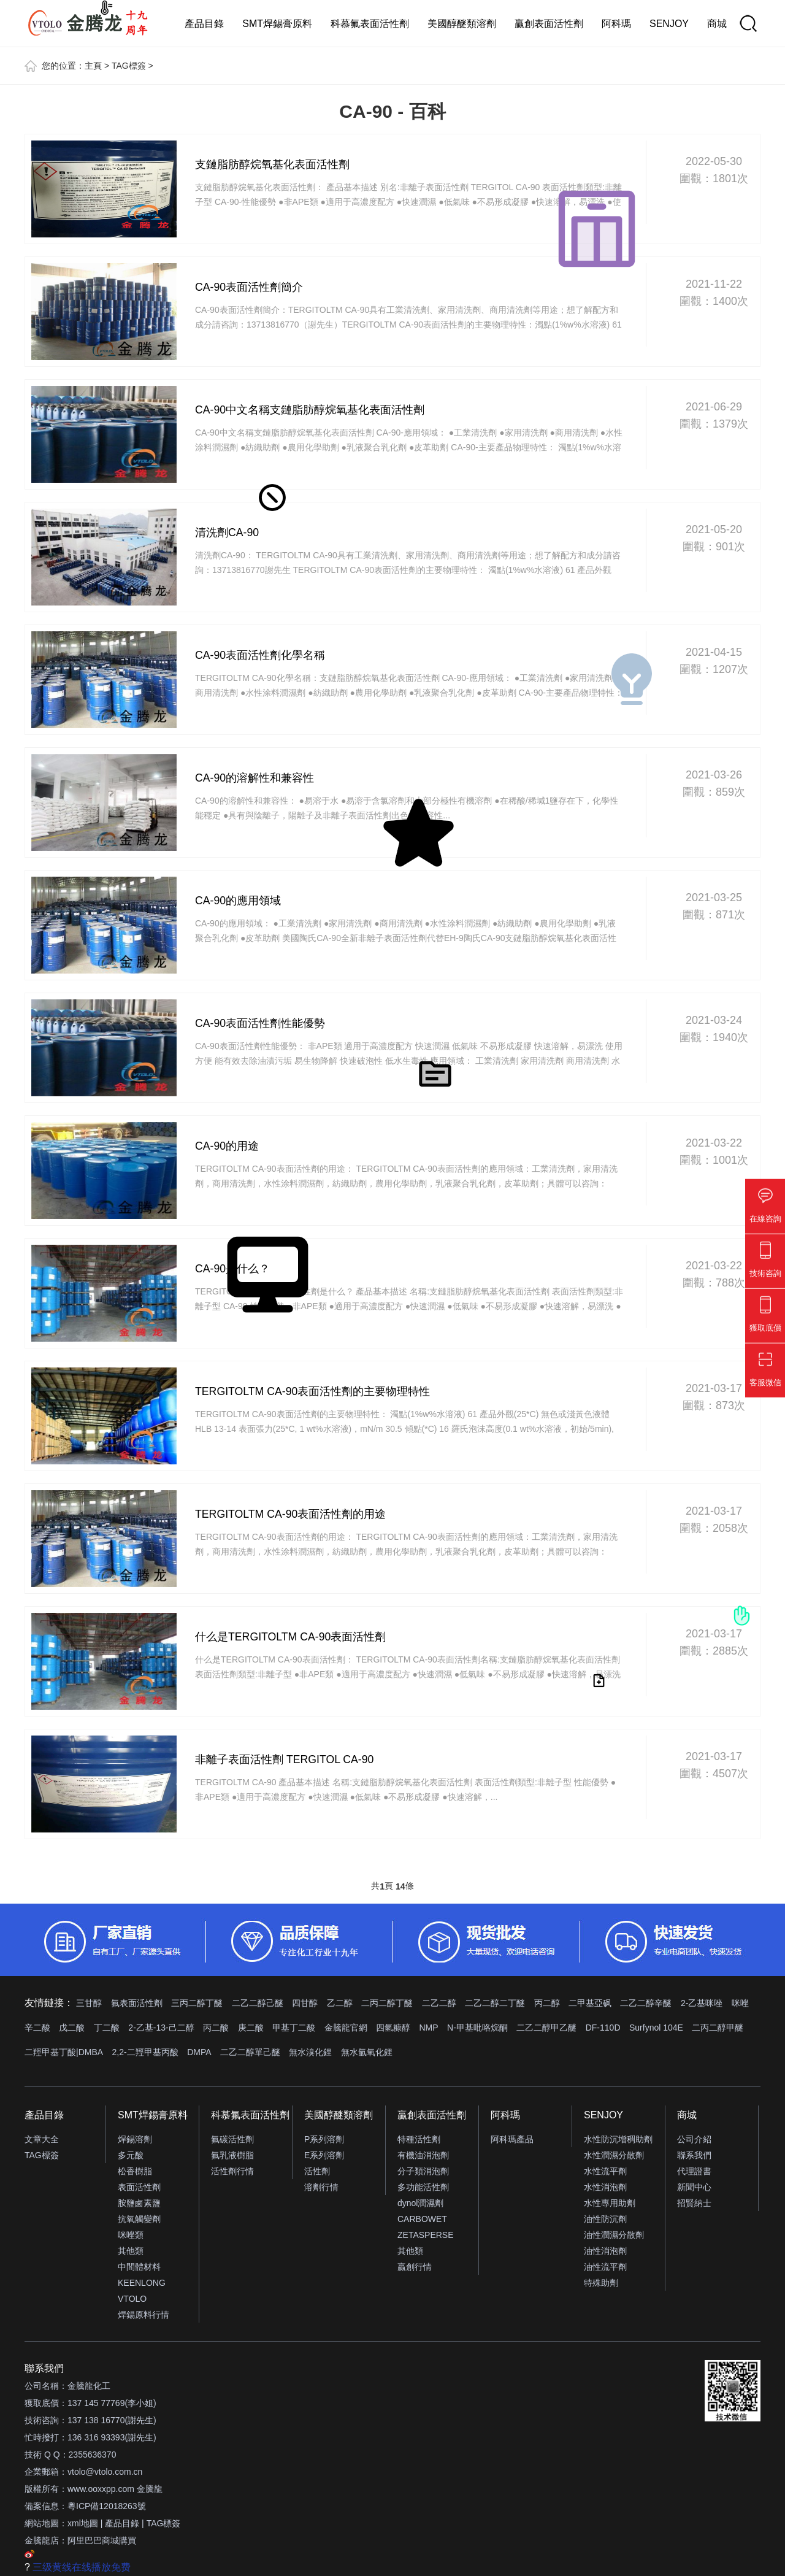  What do you see at coordinates (435, 1074) in the screenshot?
I see `access source files or documents` at bounding box center [435, 1074].